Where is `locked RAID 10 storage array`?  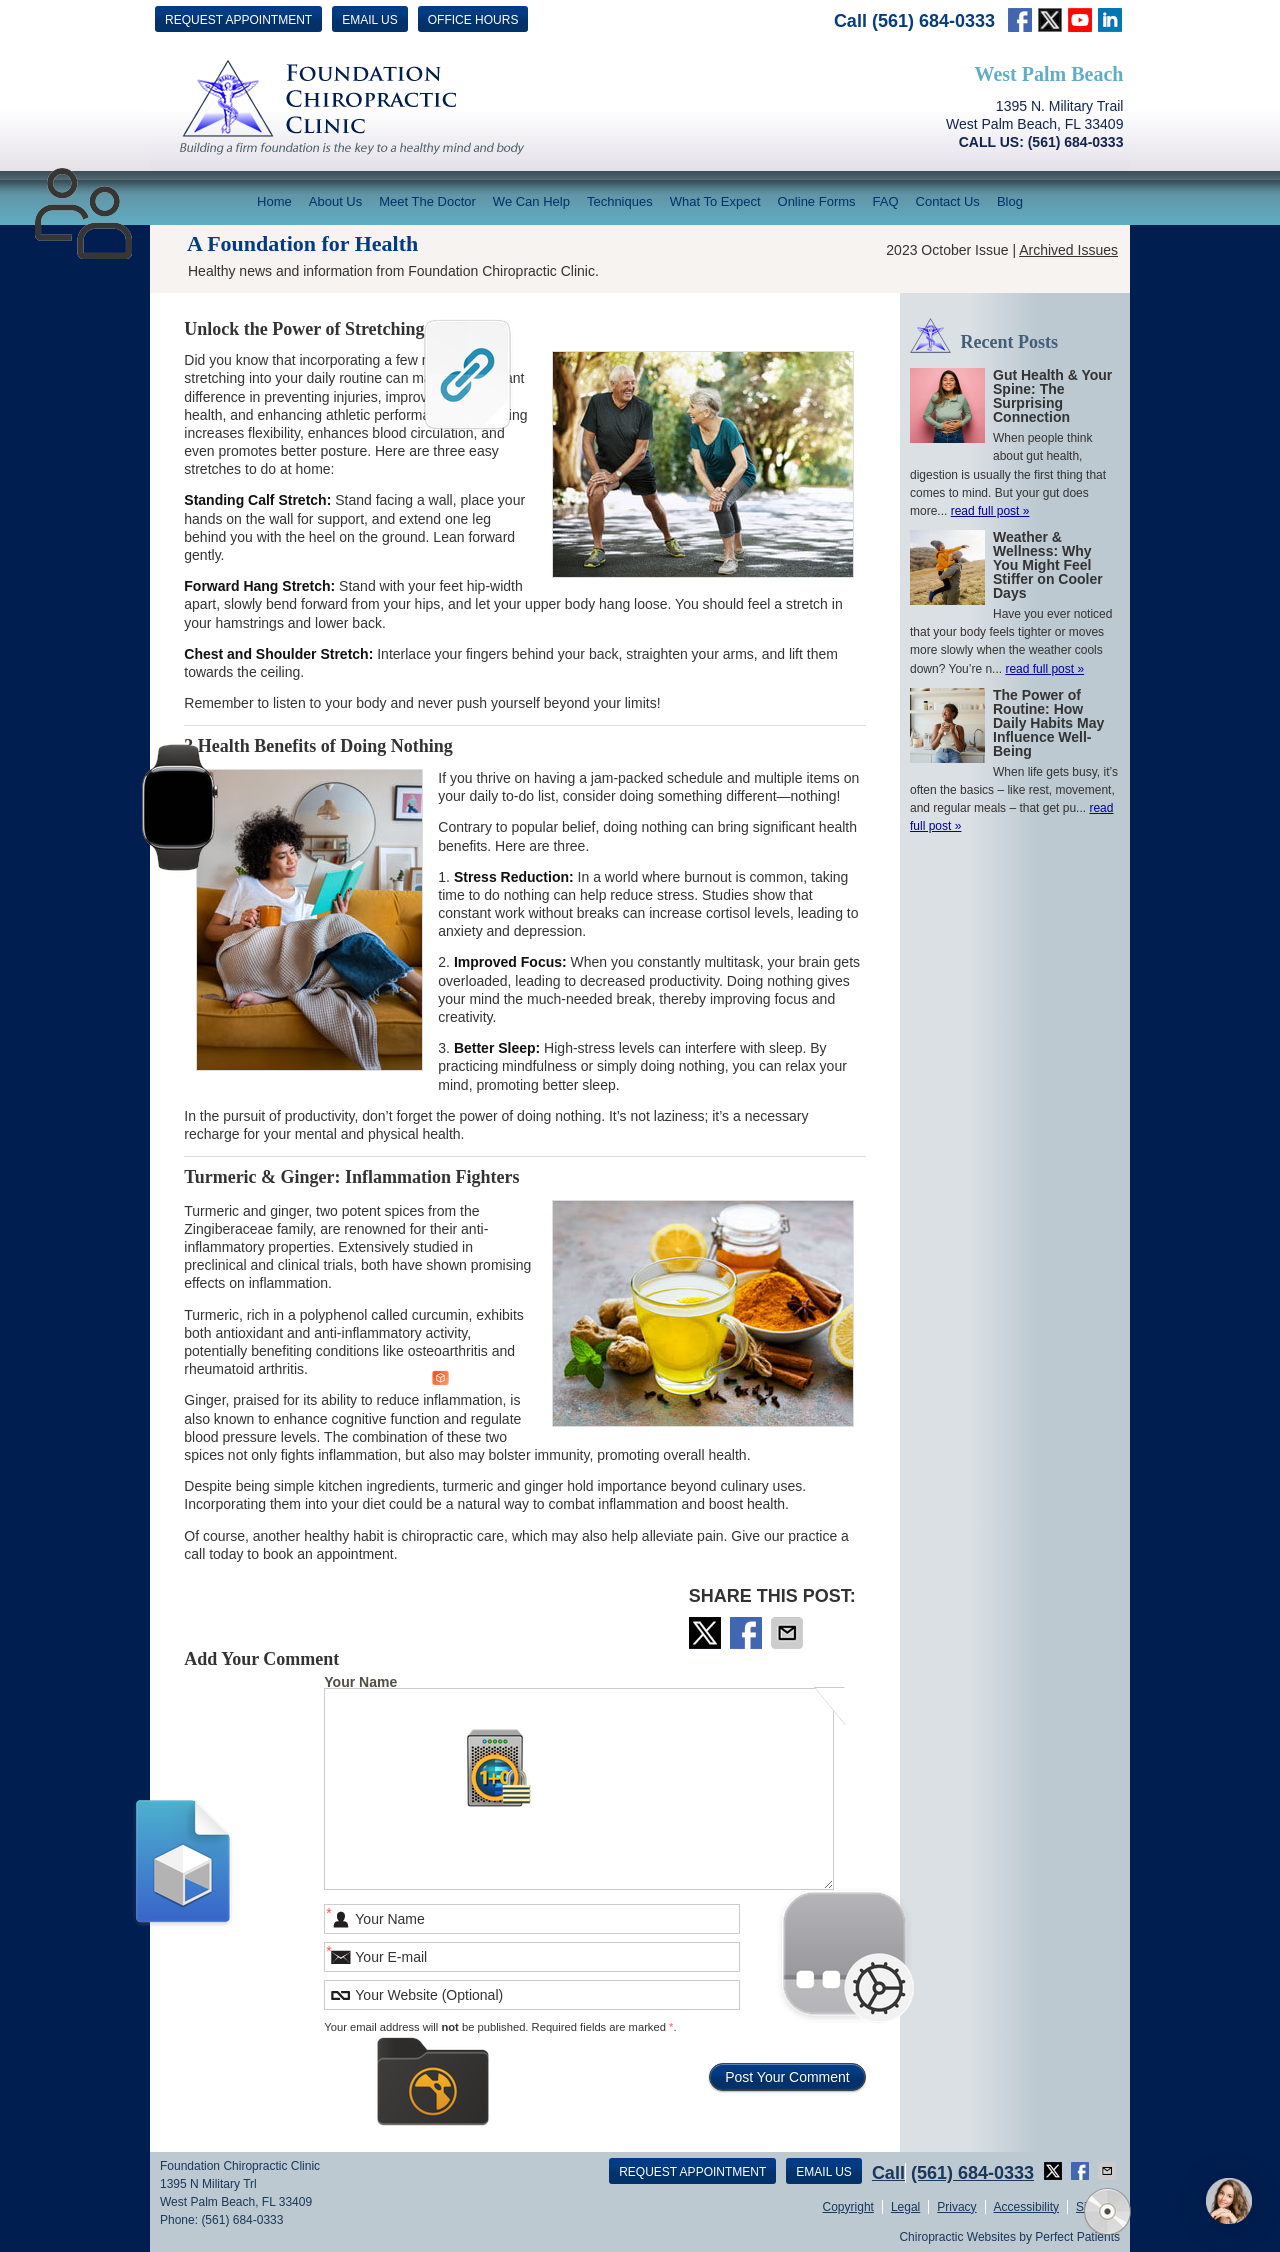
locked RAID 10 storage array is located at coordinates (495, 1768).